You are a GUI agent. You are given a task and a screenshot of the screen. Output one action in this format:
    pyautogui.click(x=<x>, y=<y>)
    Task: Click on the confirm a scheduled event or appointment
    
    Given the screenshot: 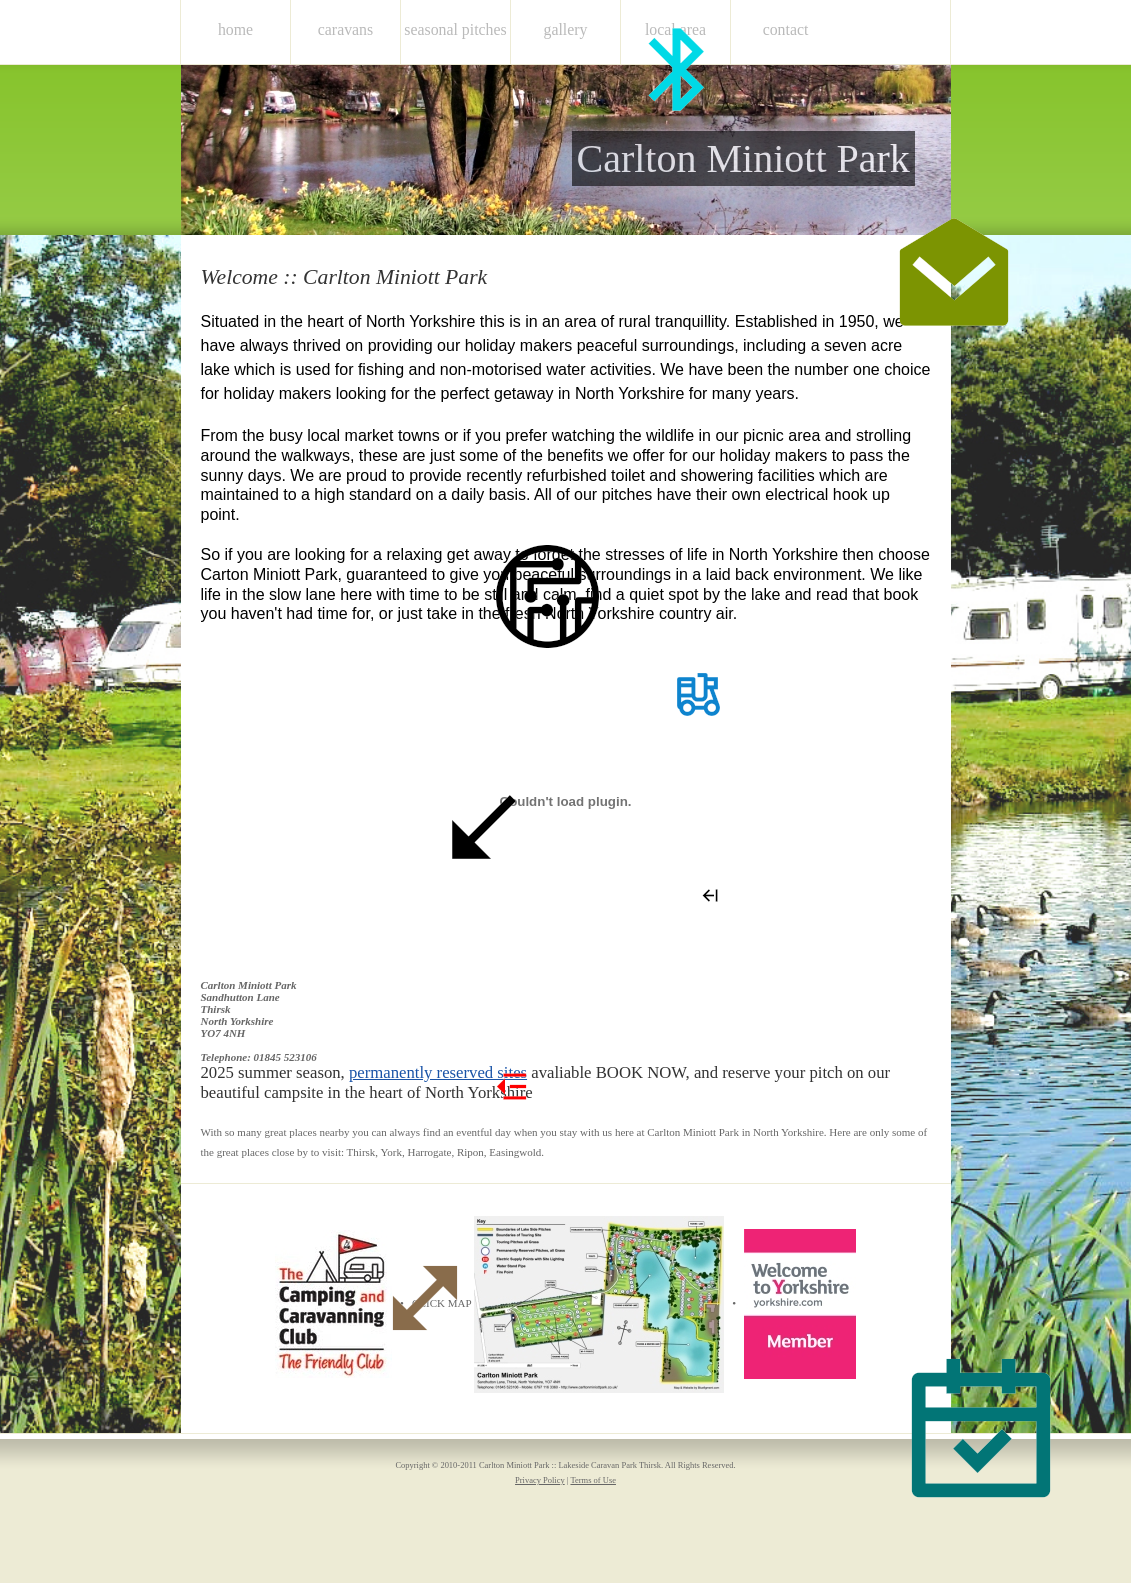 What is the action you would take?
    pyautogui.click(x=981, y=1435)
    